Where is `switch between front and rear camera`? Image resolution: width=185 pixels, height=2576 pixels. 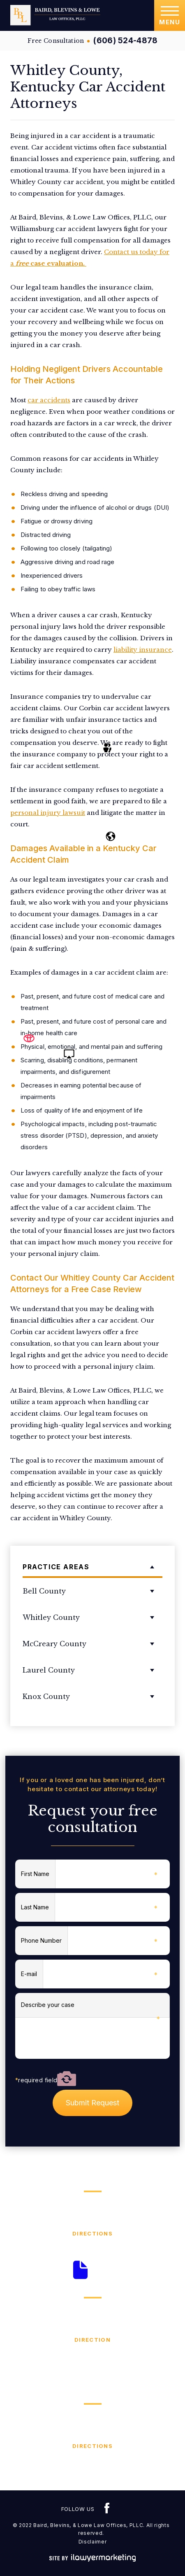
switch between front and rear camera is located at coordinates (67, 2079).